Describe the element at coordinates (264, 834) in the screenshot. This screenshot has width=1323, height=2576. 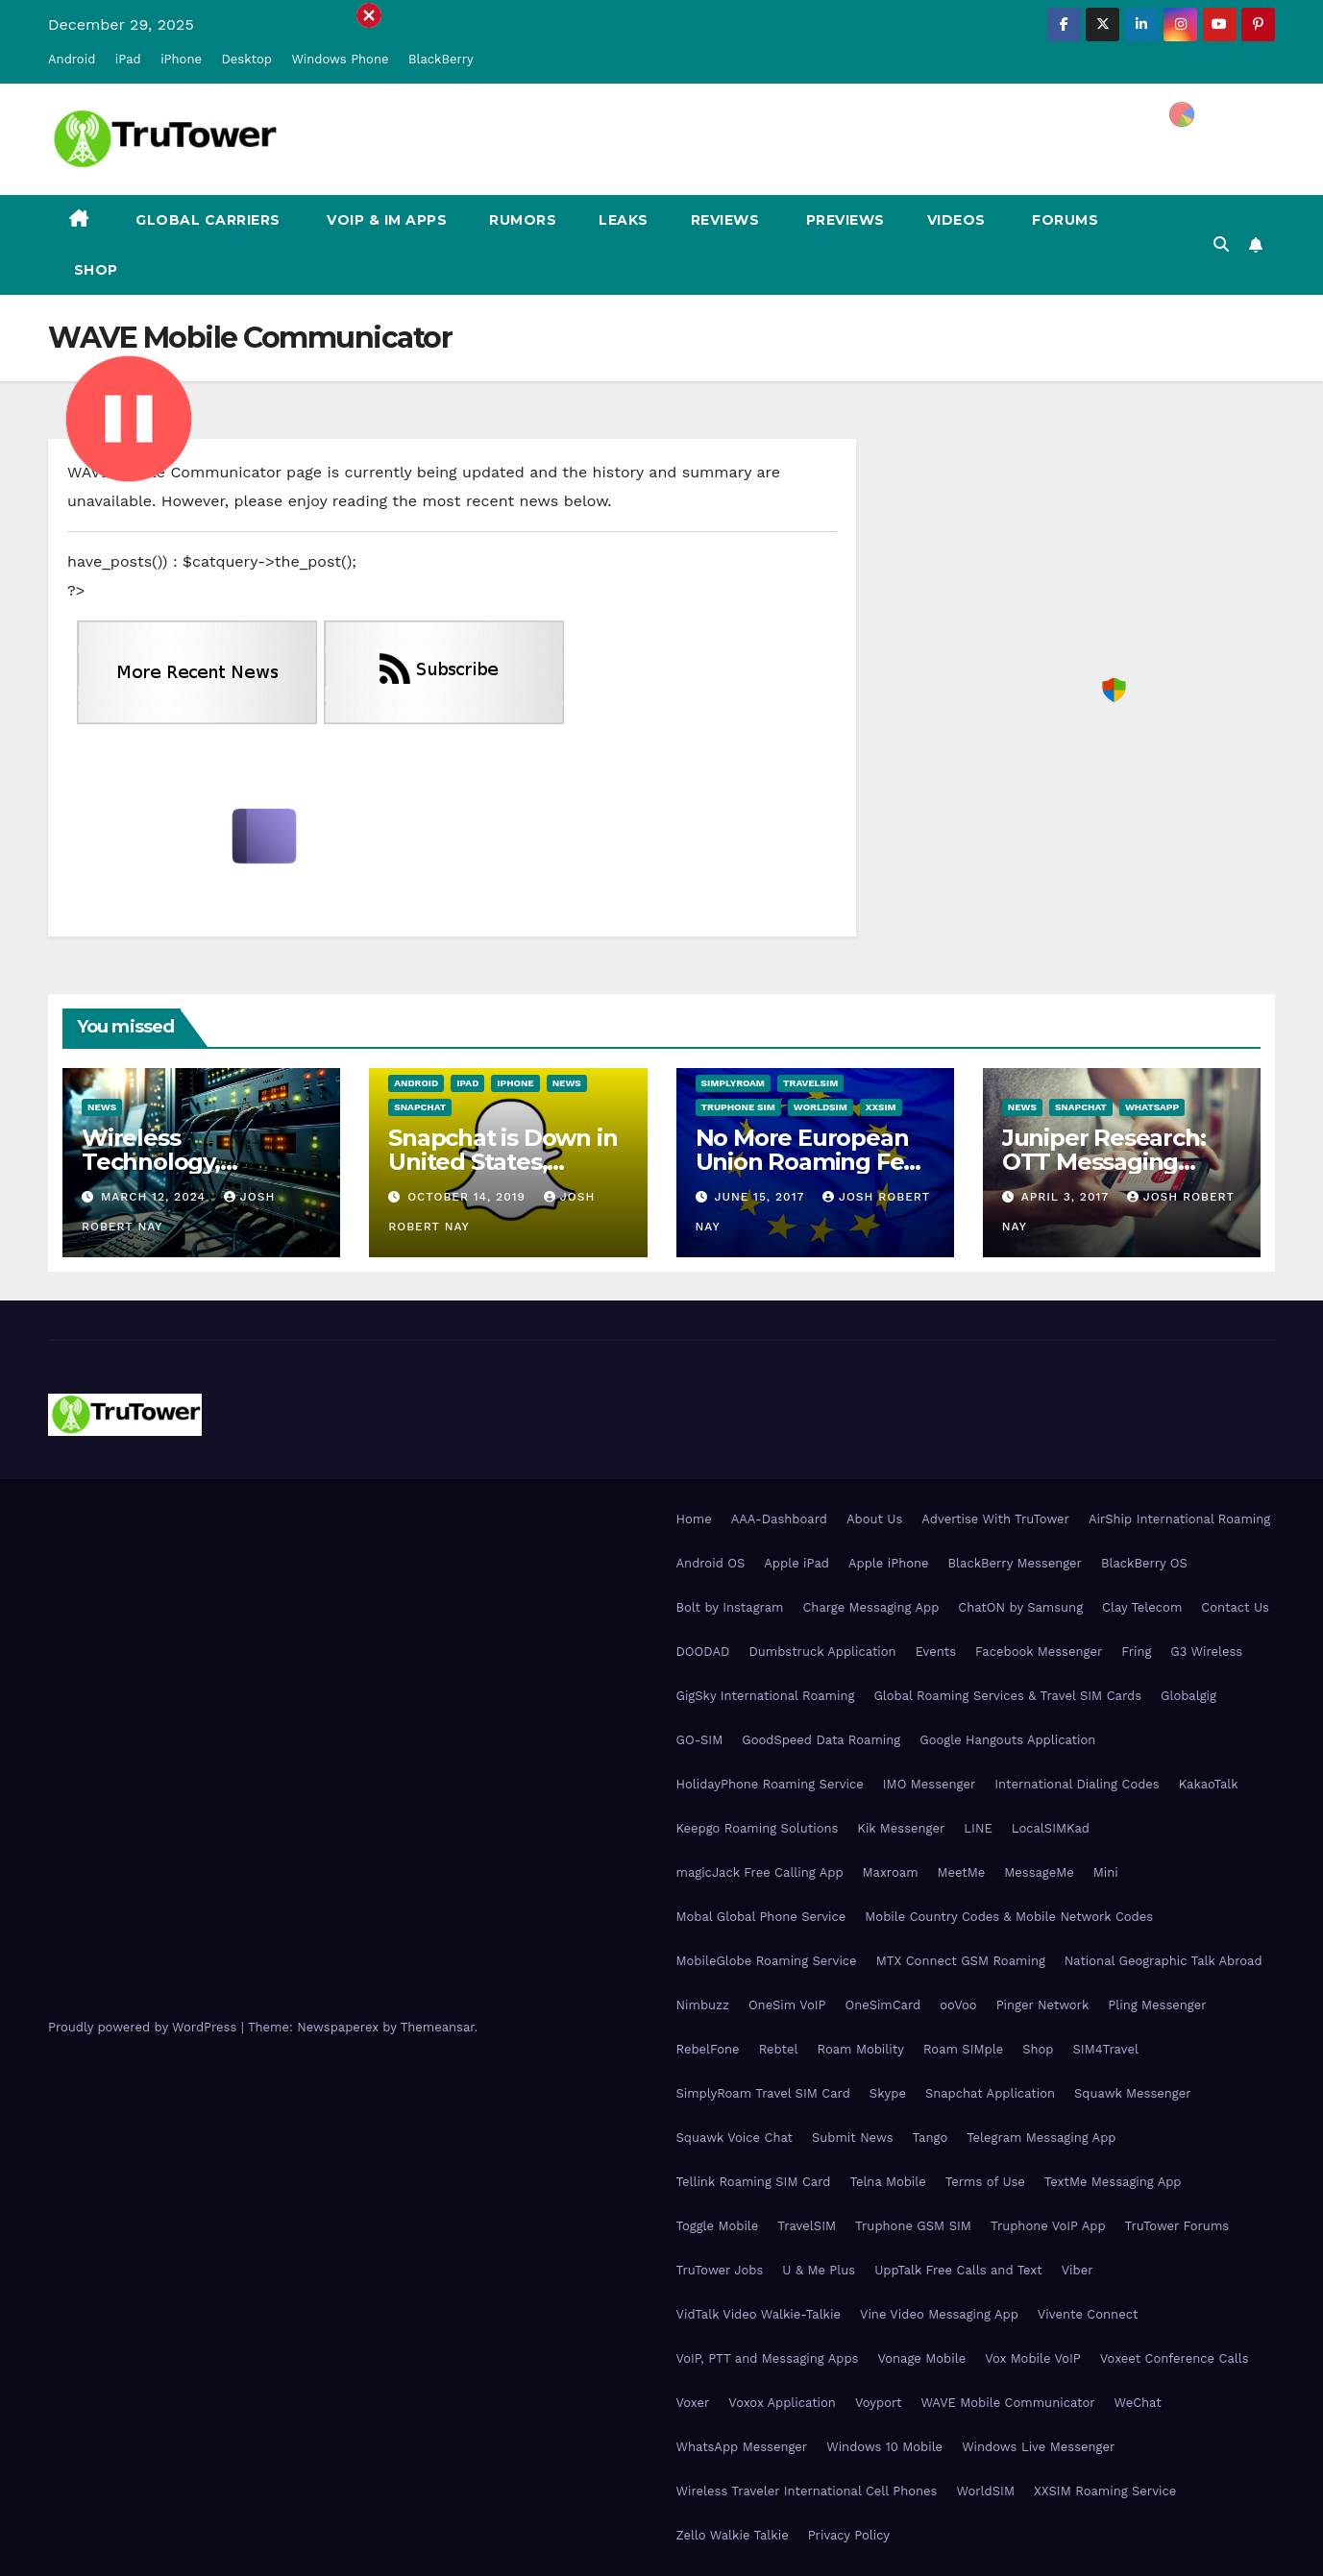
I see `access desktop folder` at that location.